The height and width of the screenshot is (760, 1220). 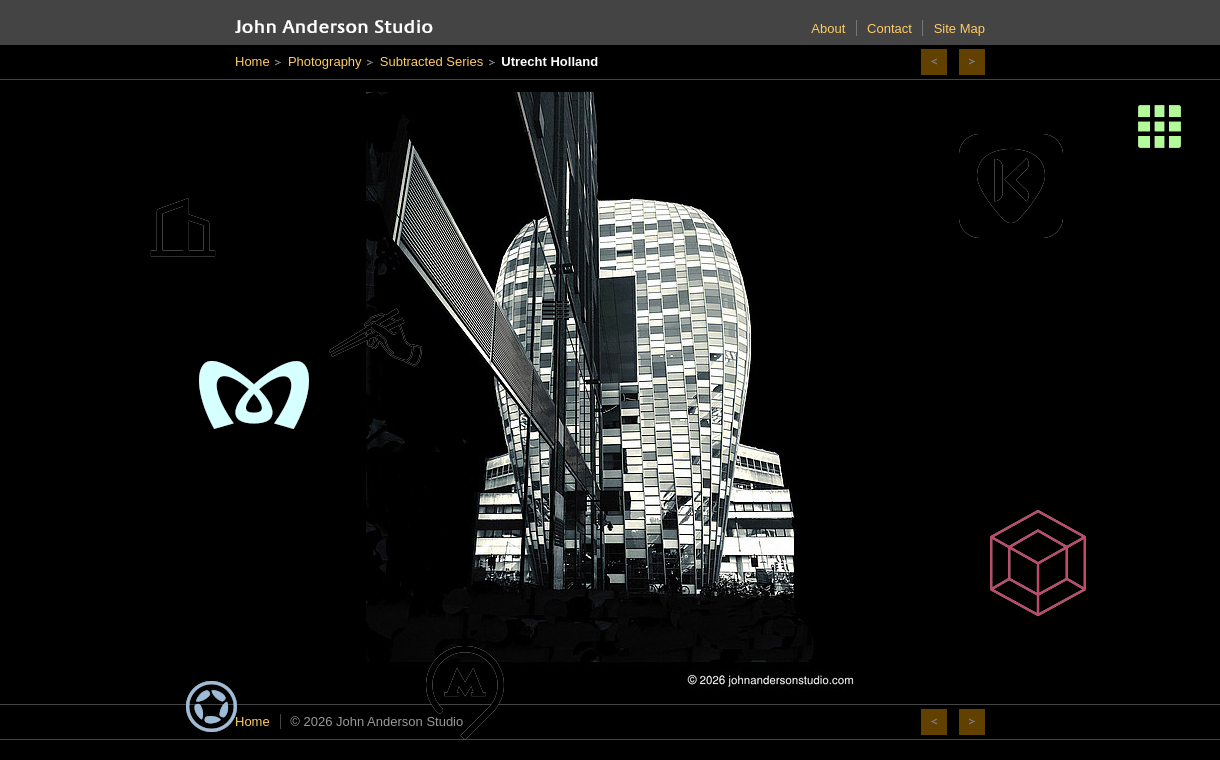 I want to click on corona engine logo, so click(x=211, y=706).